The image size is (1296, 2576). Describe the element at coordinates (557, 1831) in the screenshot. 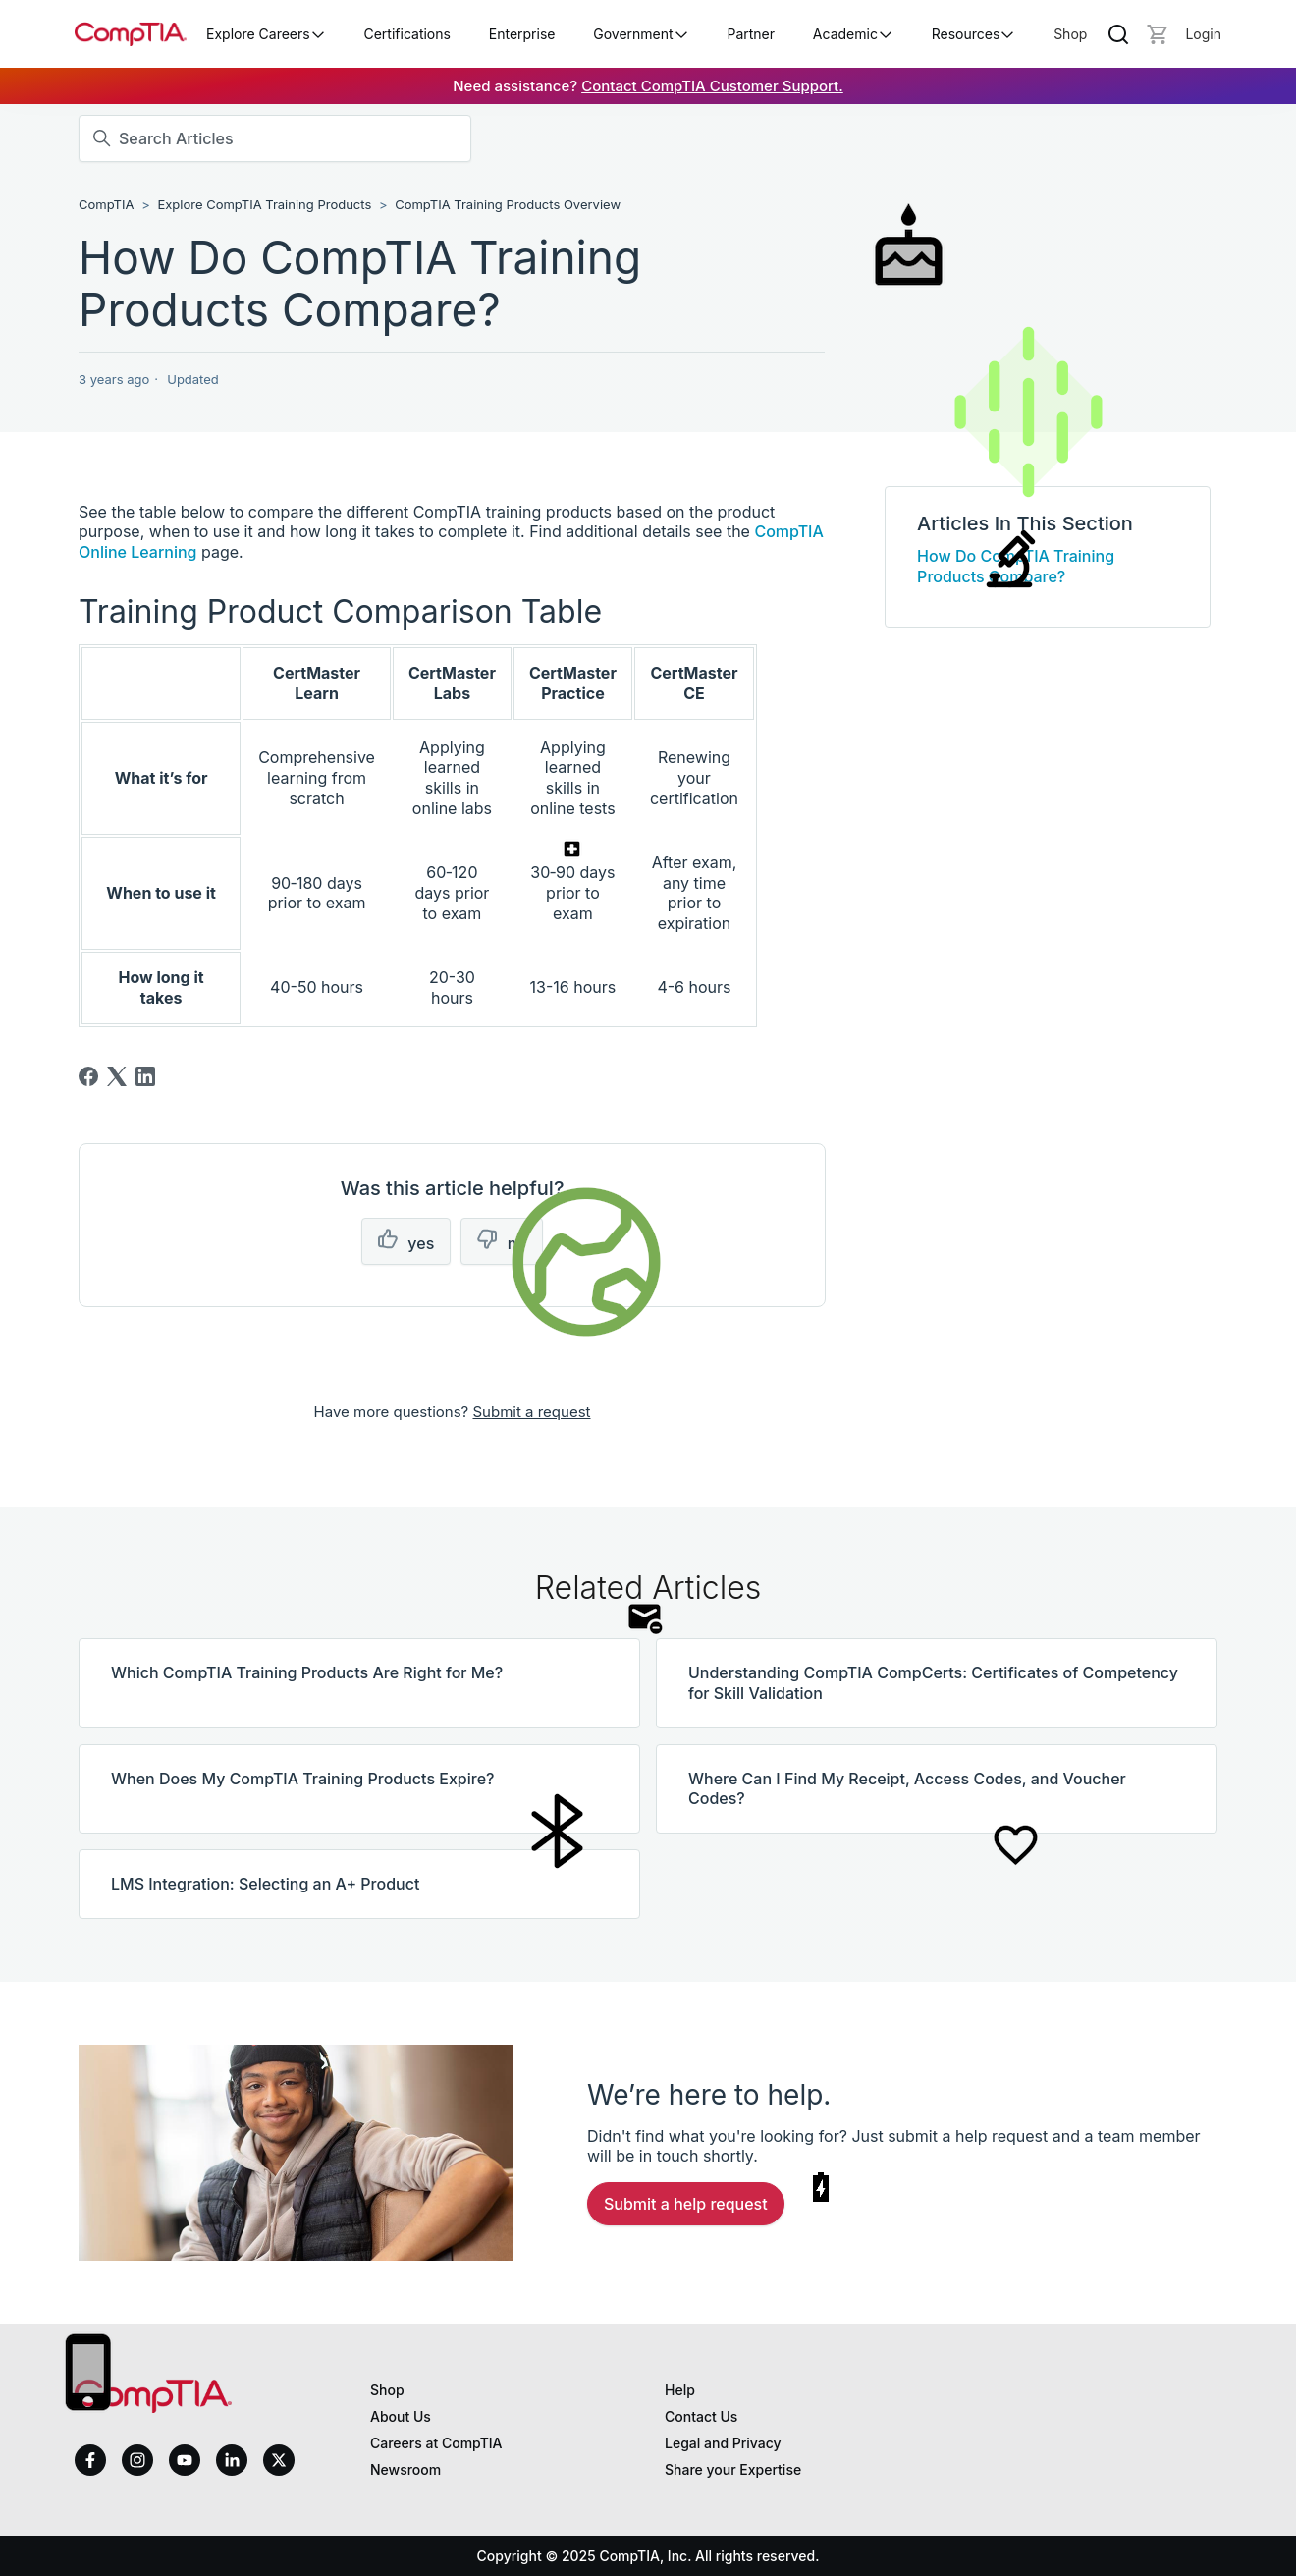

I see `toggle bluetooth connectivity on or off` at that location.